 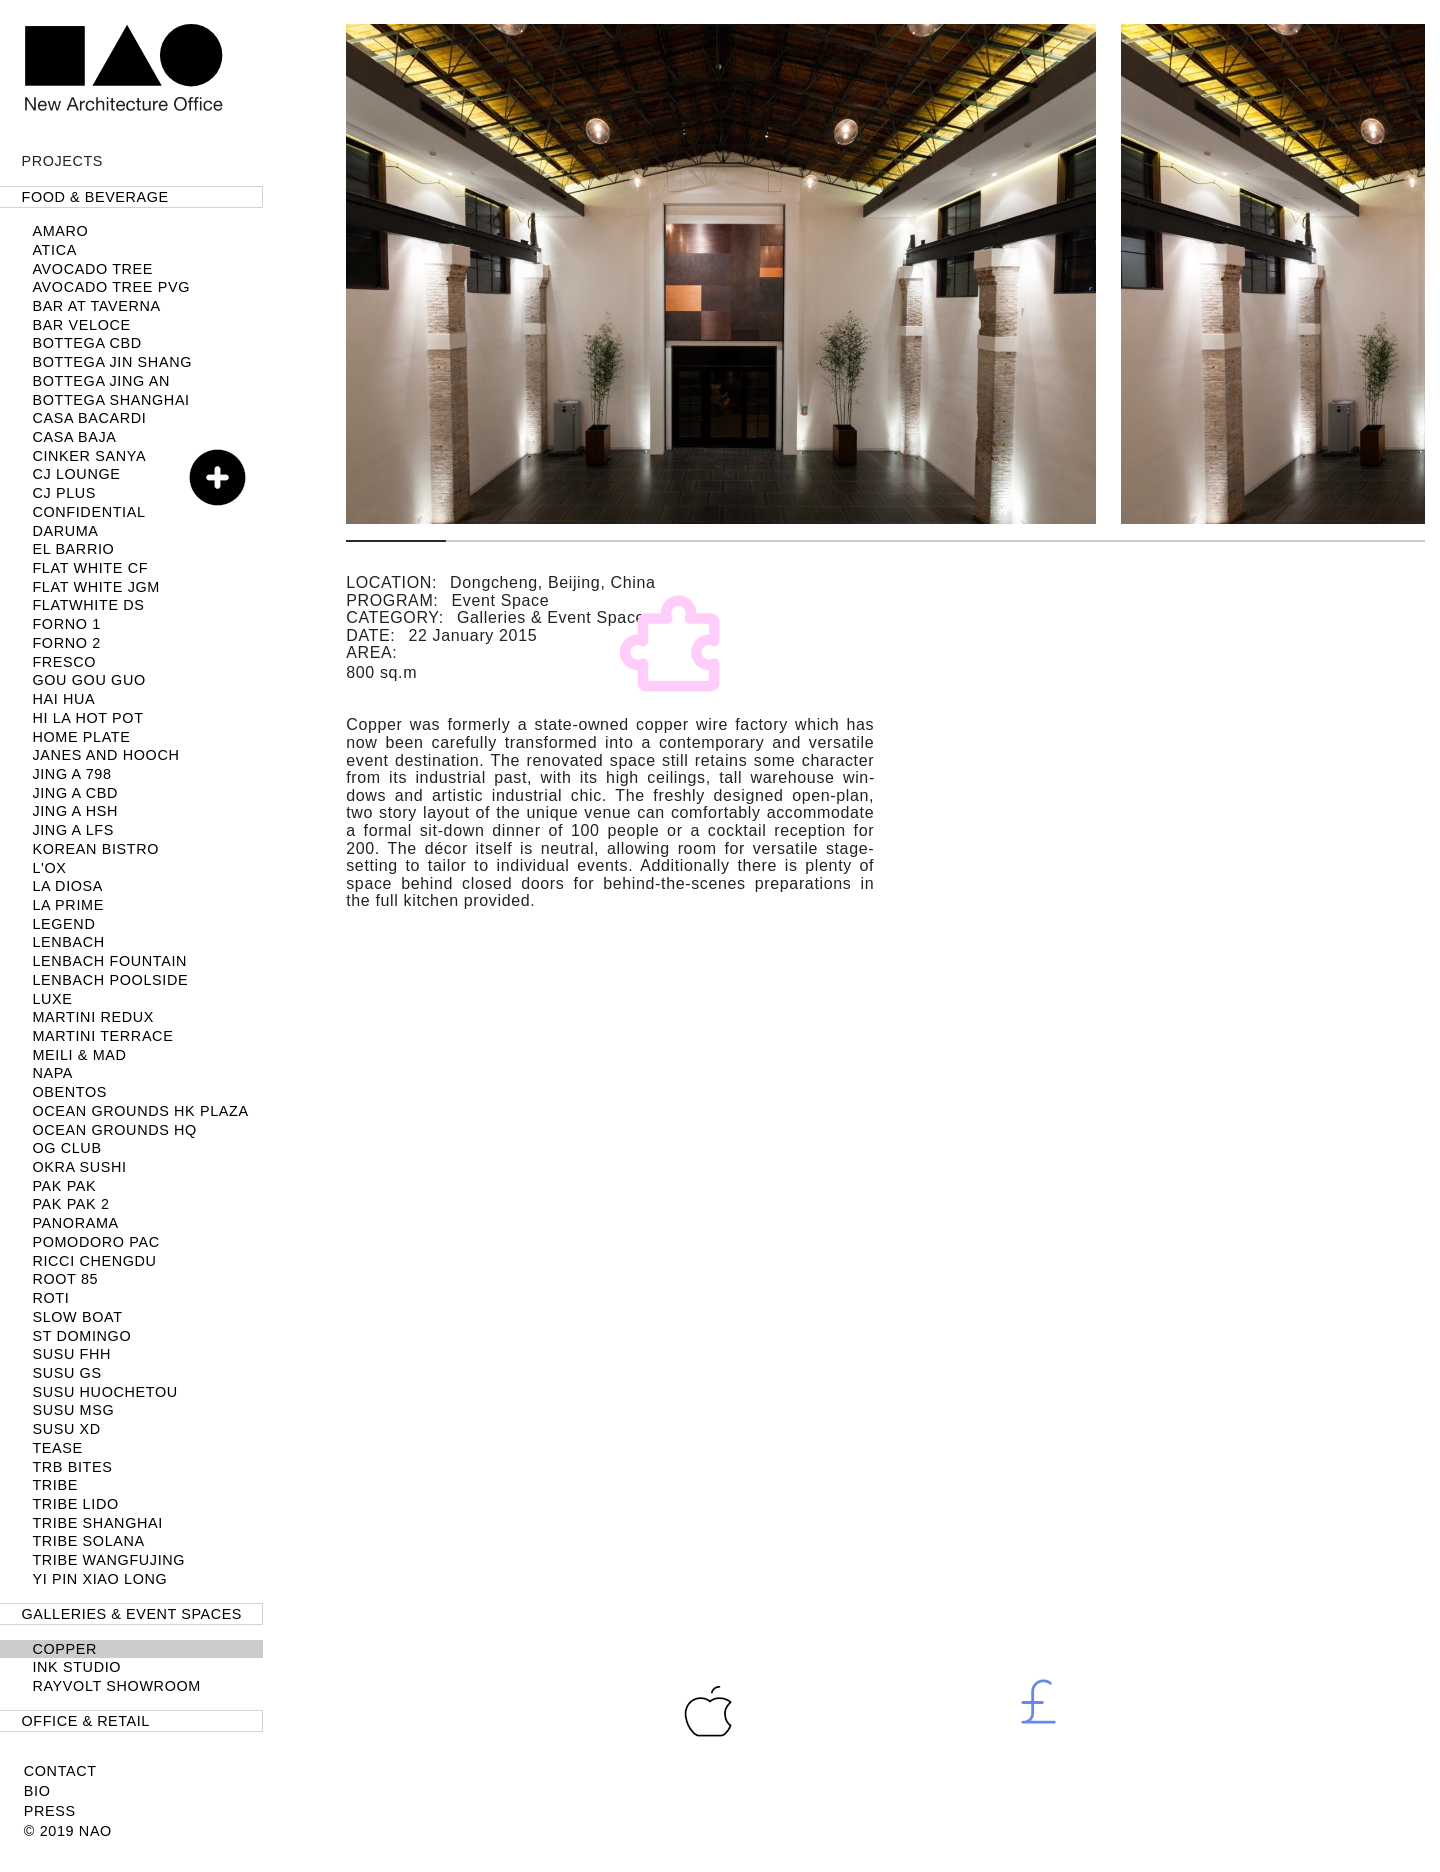 What do you see at coordinates (675, 647) in the screenshot?
I see `access plugins or extensions` at bounding box center [675, 647].